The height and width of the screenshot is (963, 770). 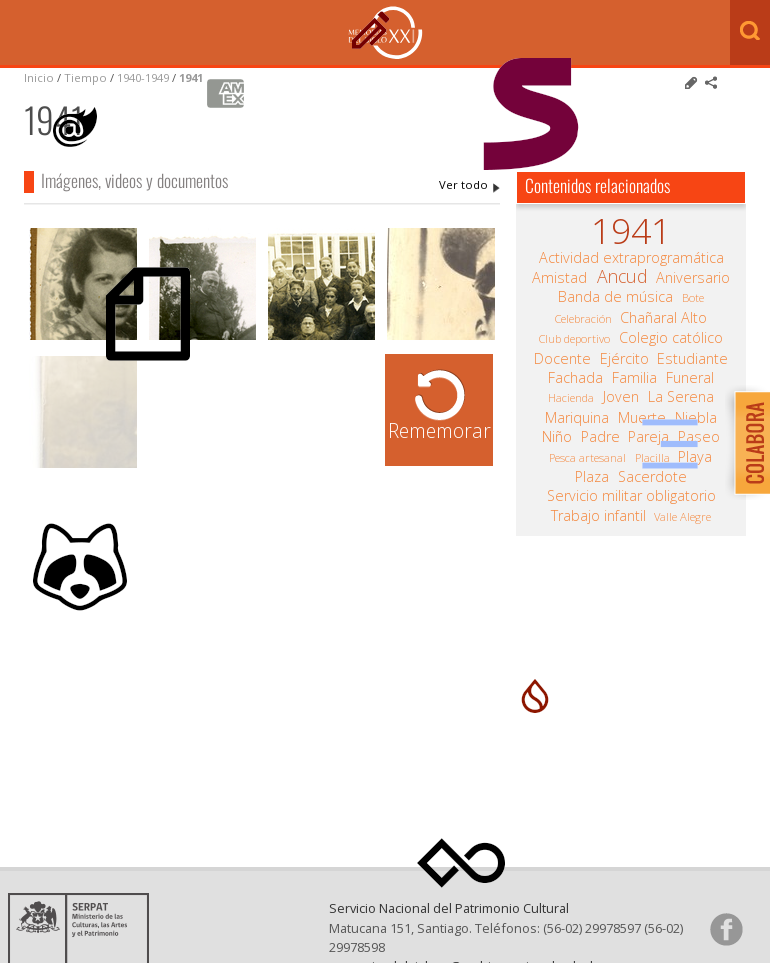 I want to click on view or open a document, so click(x=148, y=314).